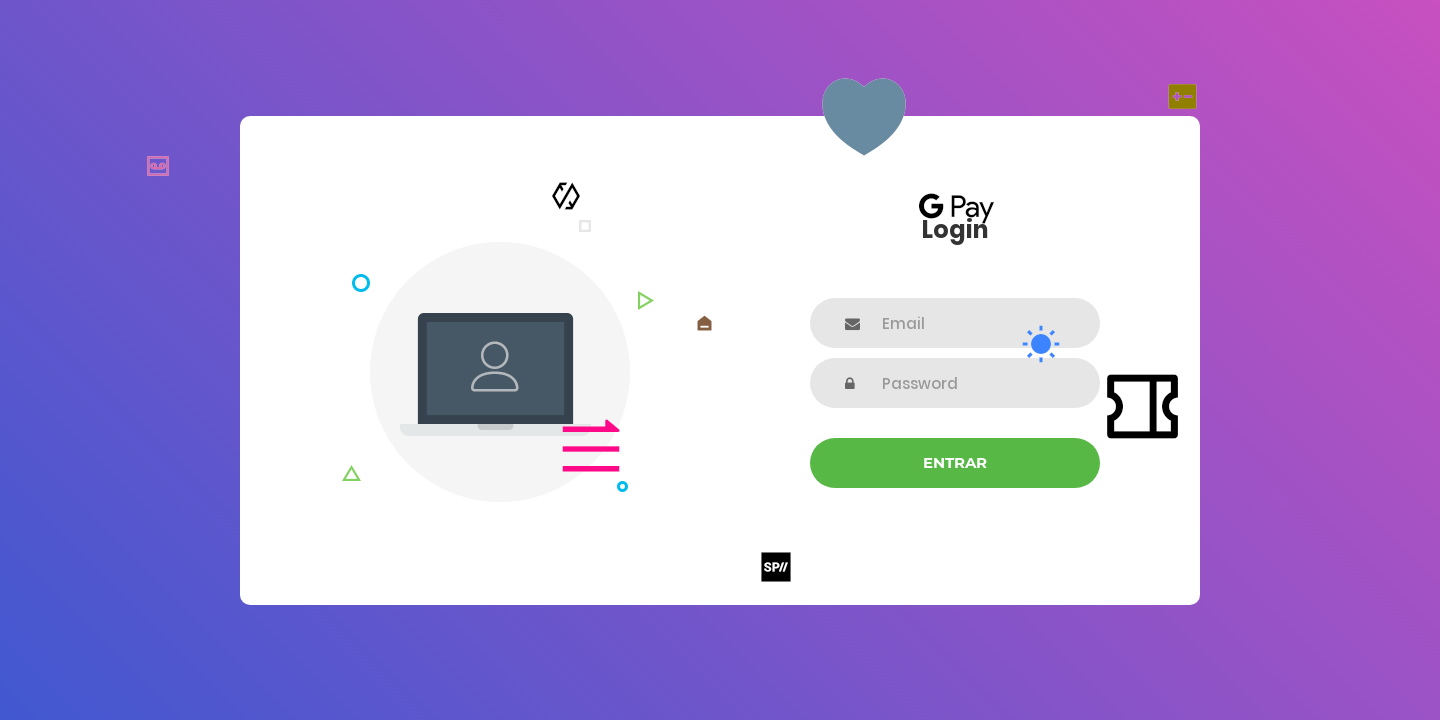 The height and width of the screenshot is (720, 1440). Describe the element at coordinates (864, 116) in the screenshot. I see `add to favorites` at that location.